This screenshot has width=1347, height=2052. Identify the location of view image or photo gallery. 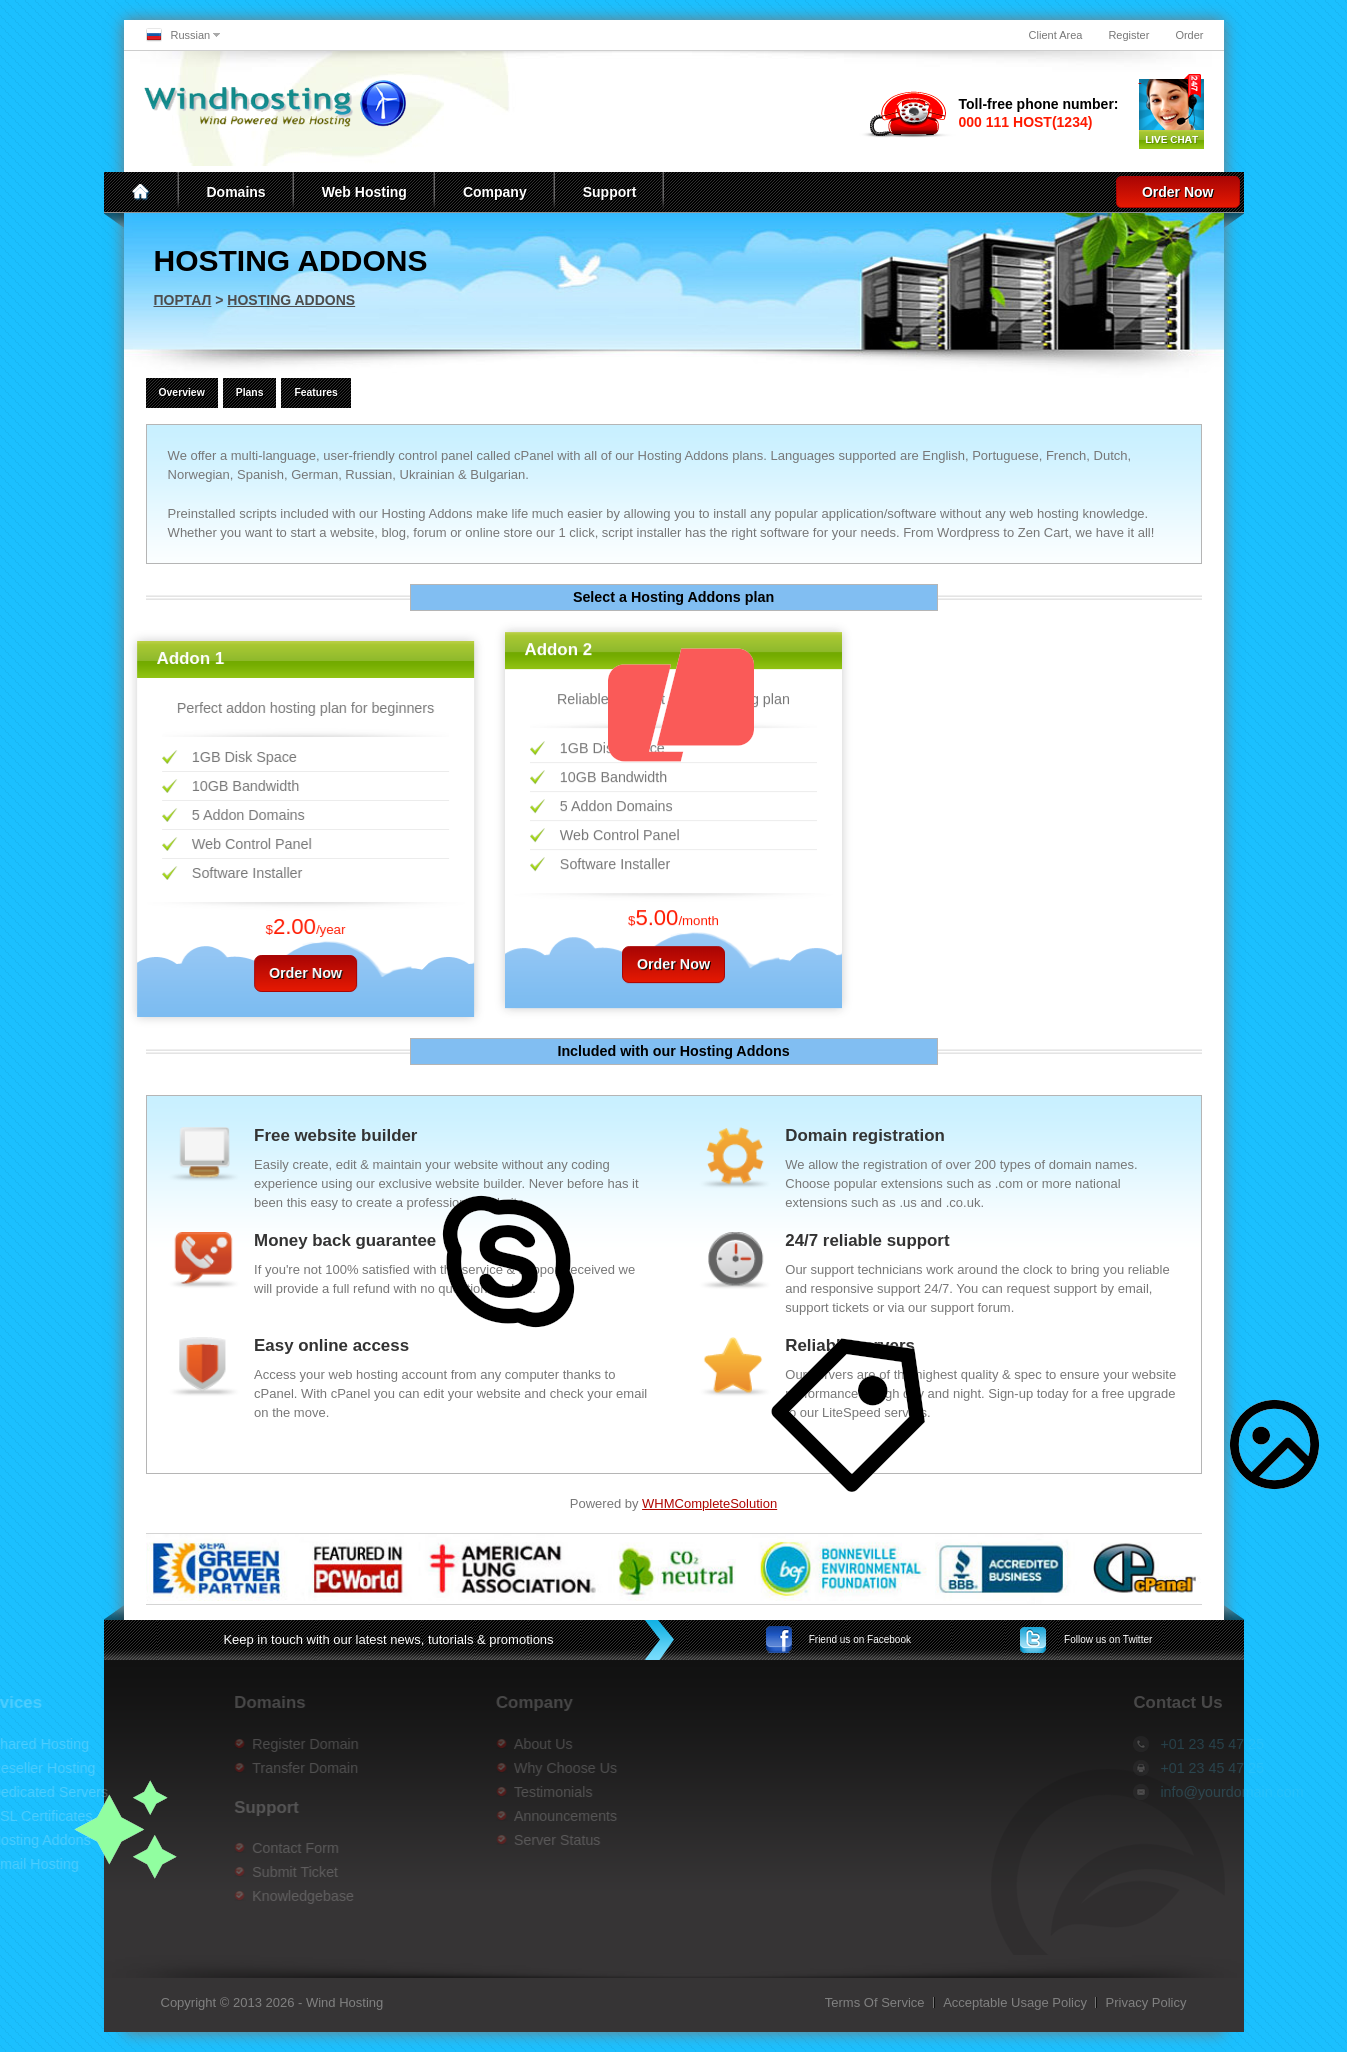
(1274, 1444).